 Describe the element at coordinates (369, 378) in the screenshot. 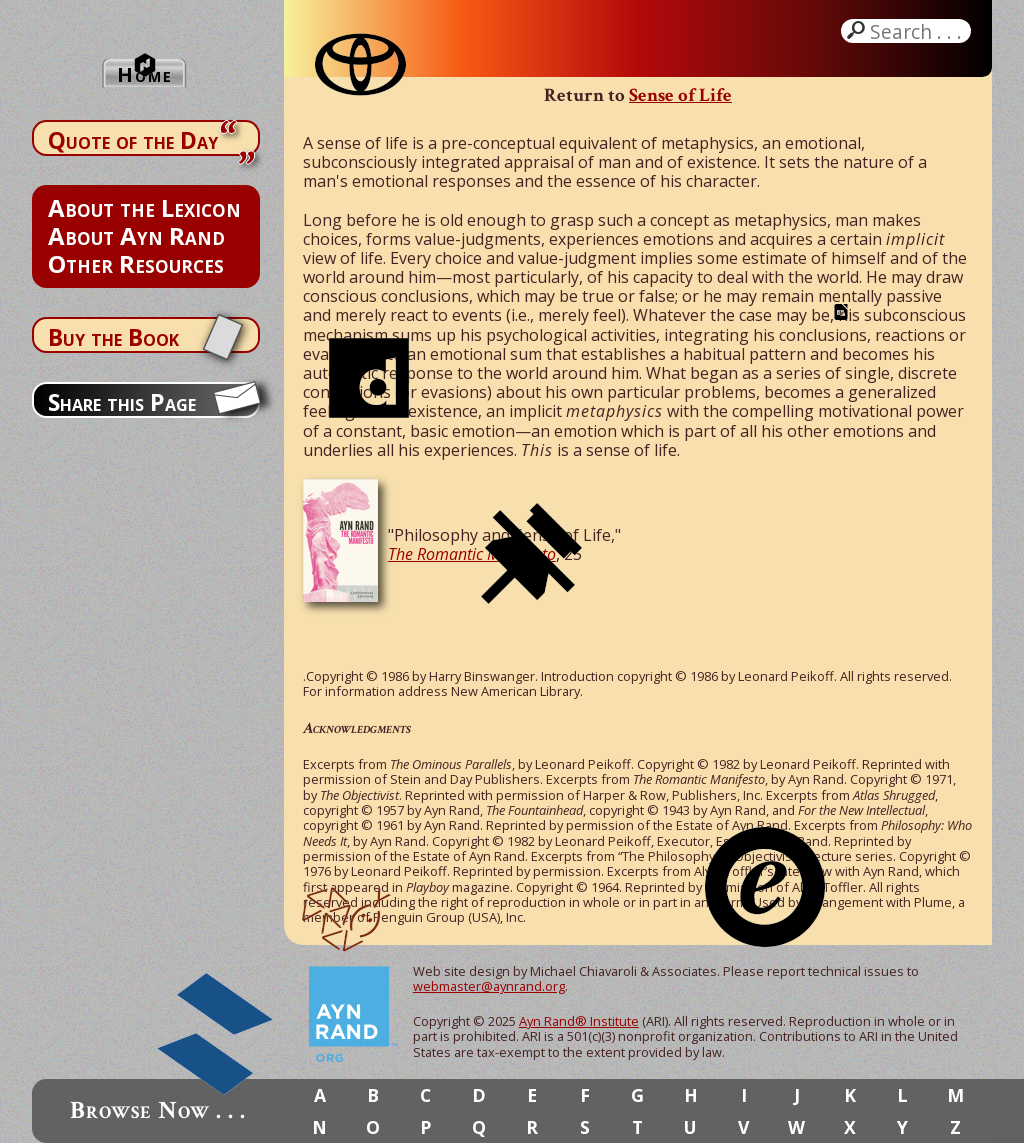

I see `open the dailymotion app` at that location.